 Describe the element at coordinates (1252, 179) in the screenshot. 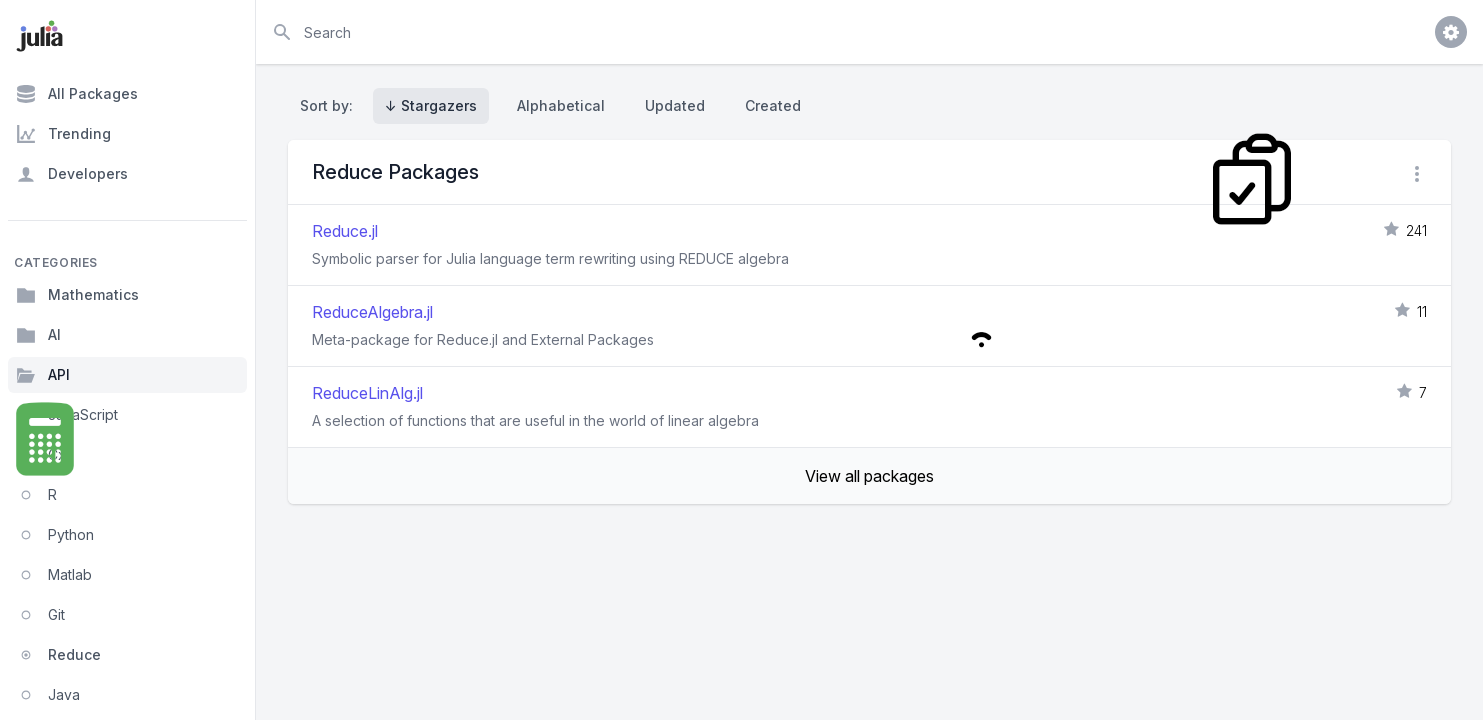

I see `mark task or document as complete` at that location.